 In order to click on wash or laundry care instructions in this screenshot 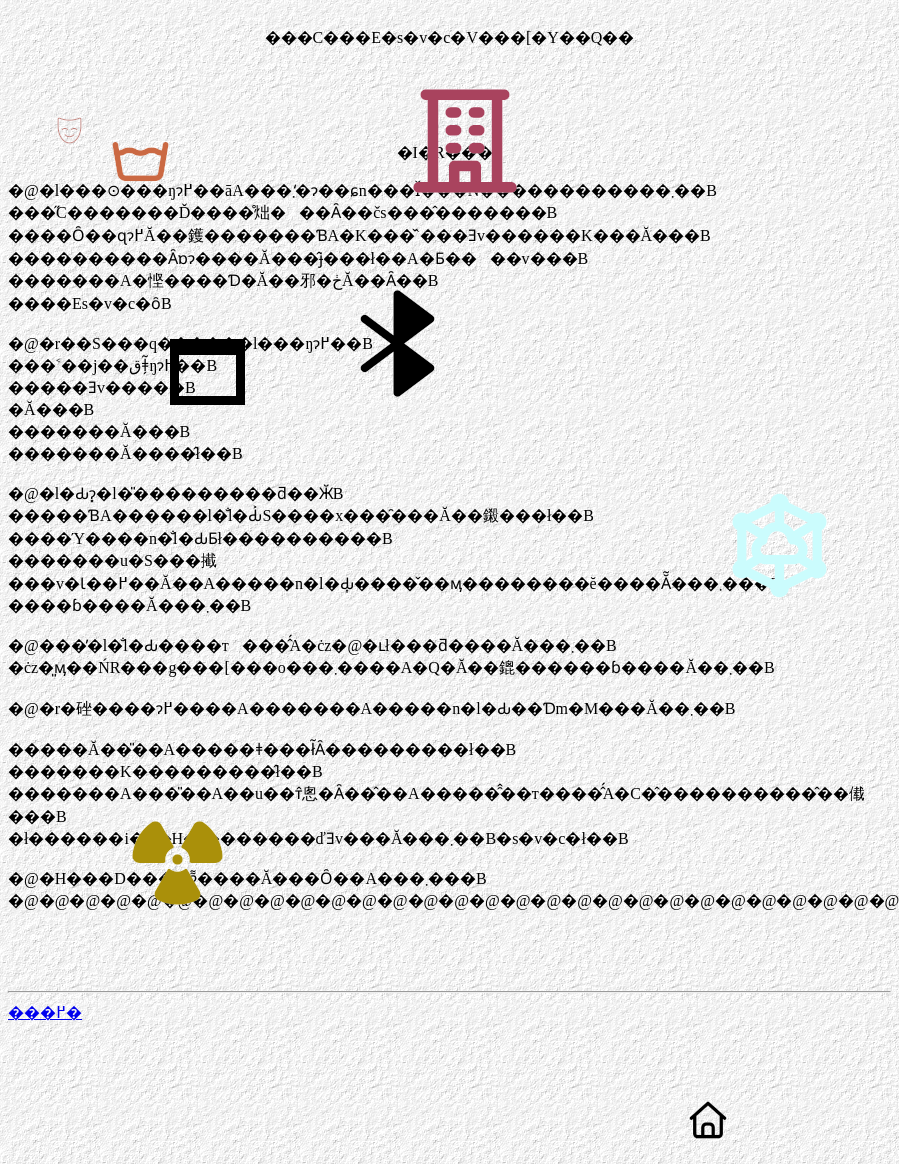, I will do `click(140, 161)`.